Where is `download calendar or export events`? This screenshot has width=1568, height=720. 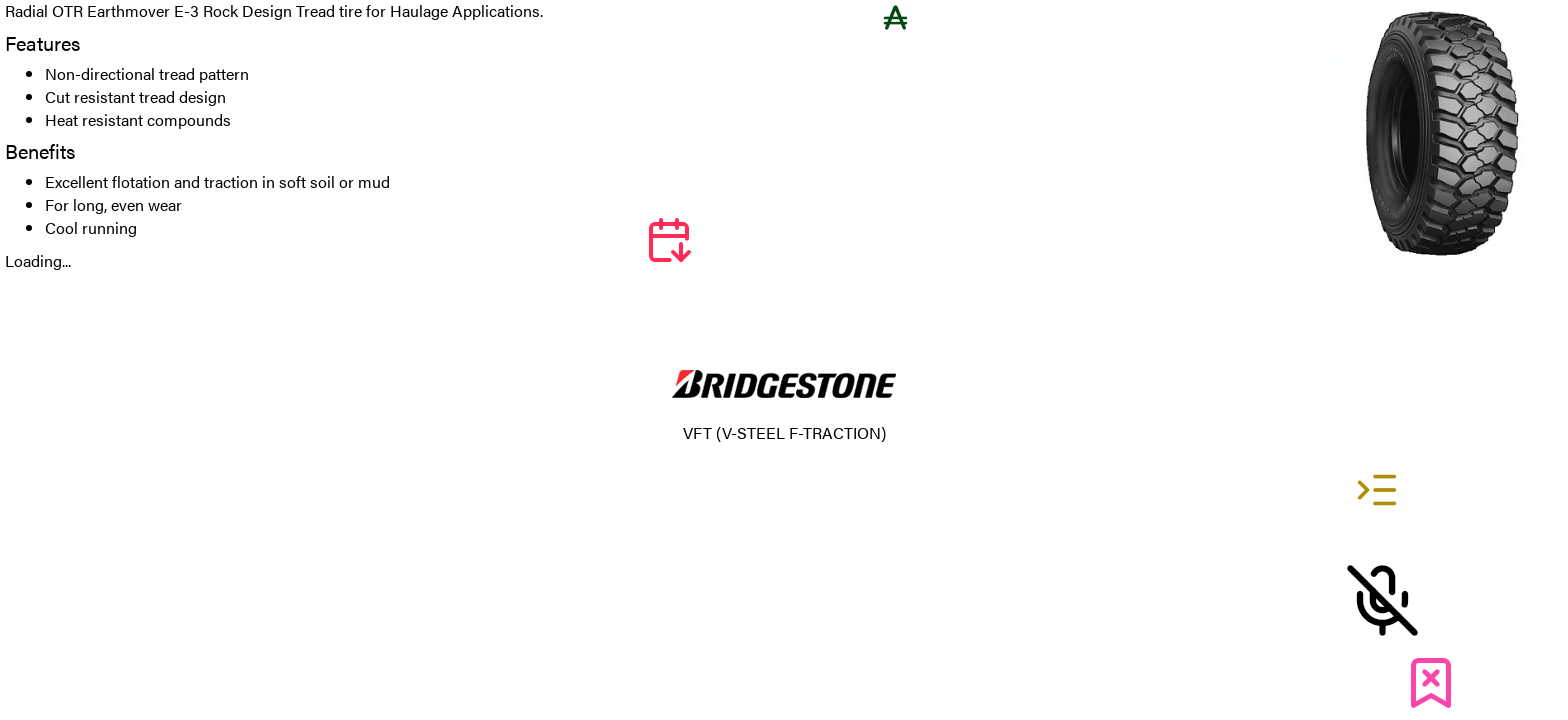 download calendar or export events is located at coordinates (669, 240).